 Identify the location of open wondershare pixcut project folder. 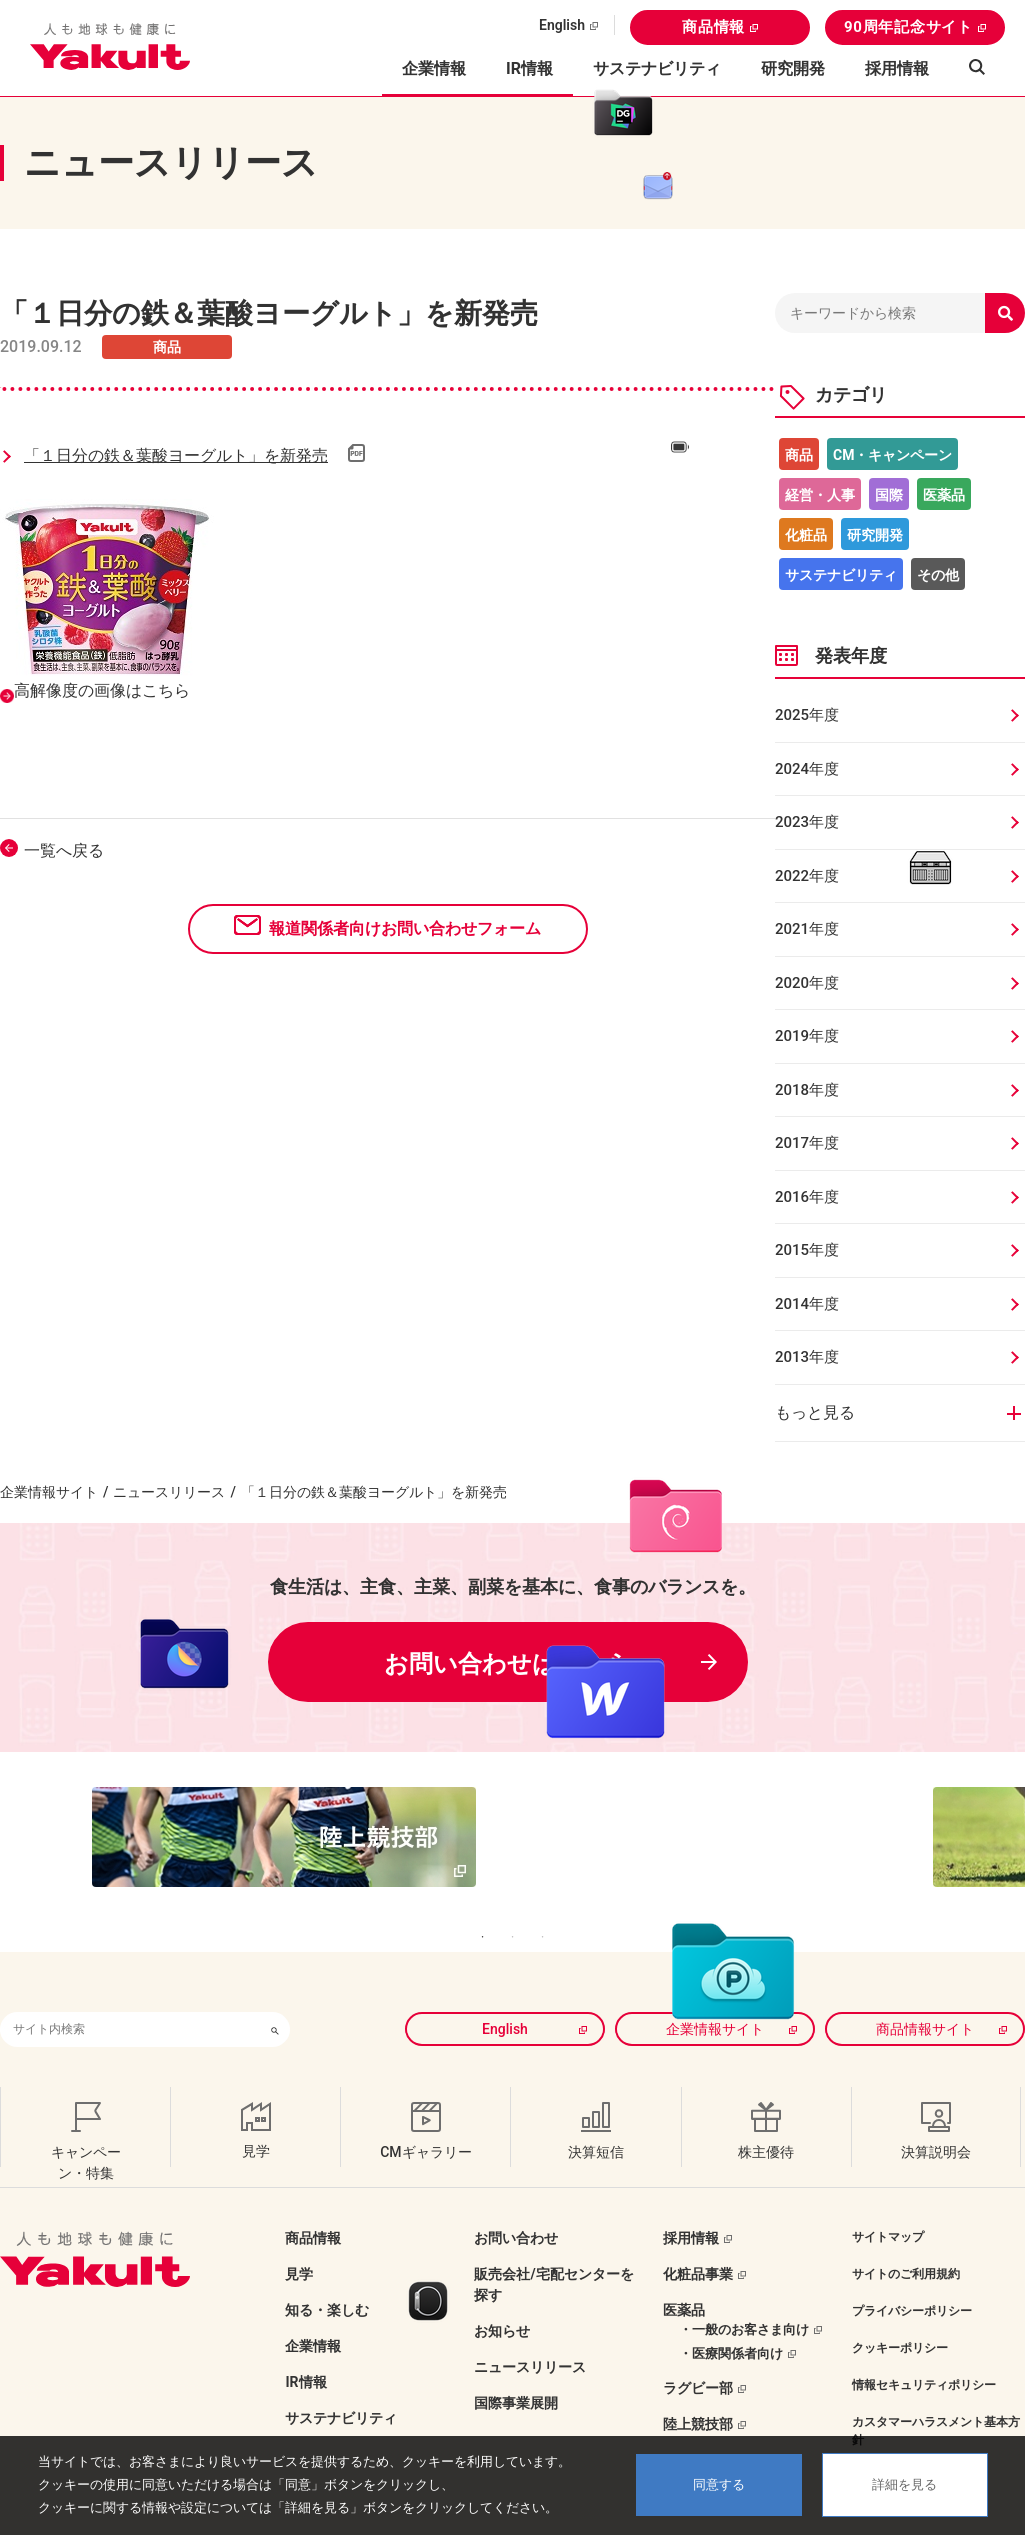
(184, 1656).